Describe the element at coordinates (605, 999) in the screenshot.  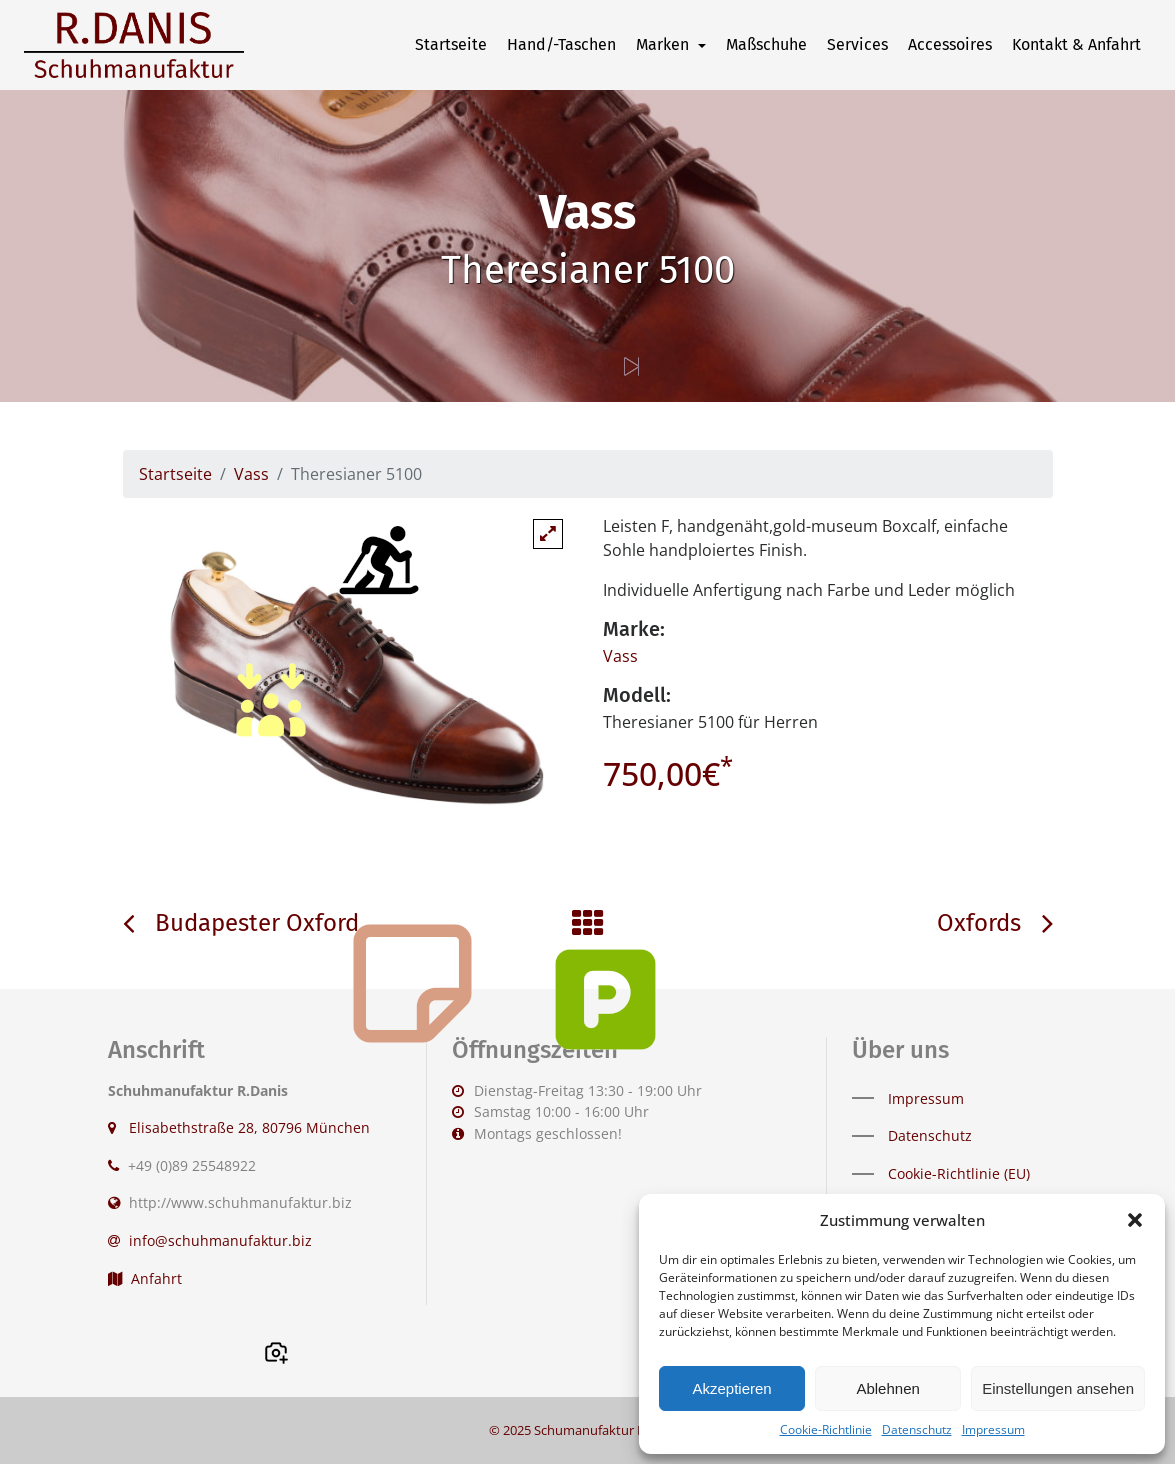
I see `find nearby parking locations` at that location.